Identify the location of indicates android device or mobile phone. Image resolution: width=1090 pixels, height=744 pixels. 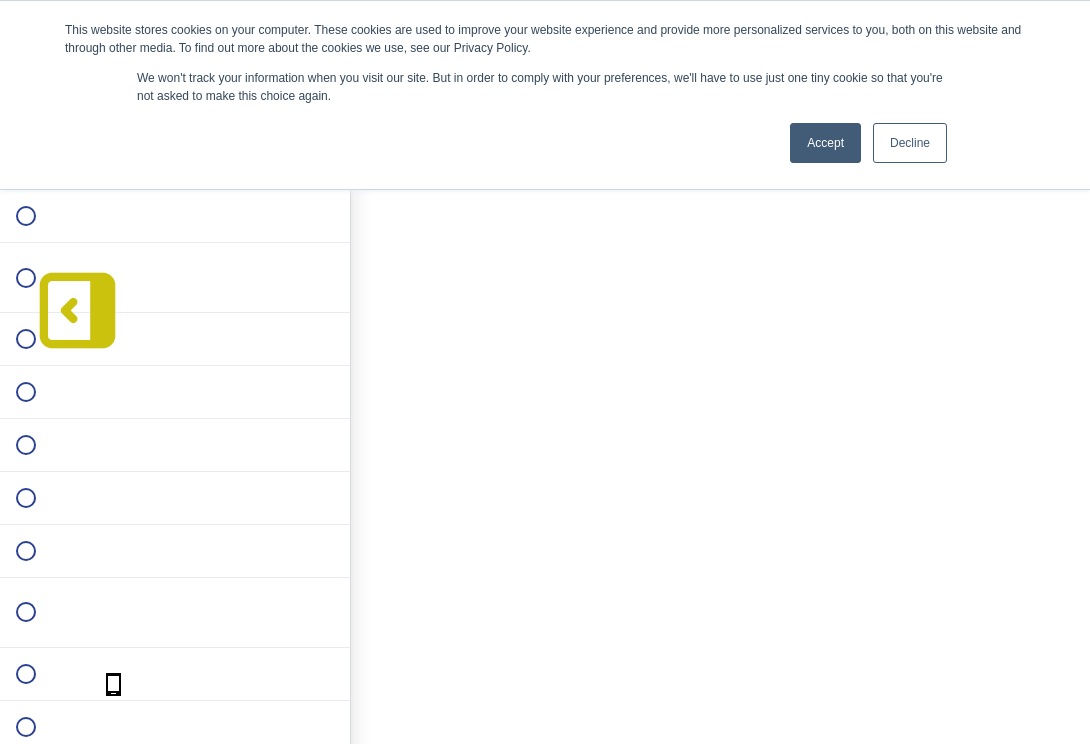
(113, 684).